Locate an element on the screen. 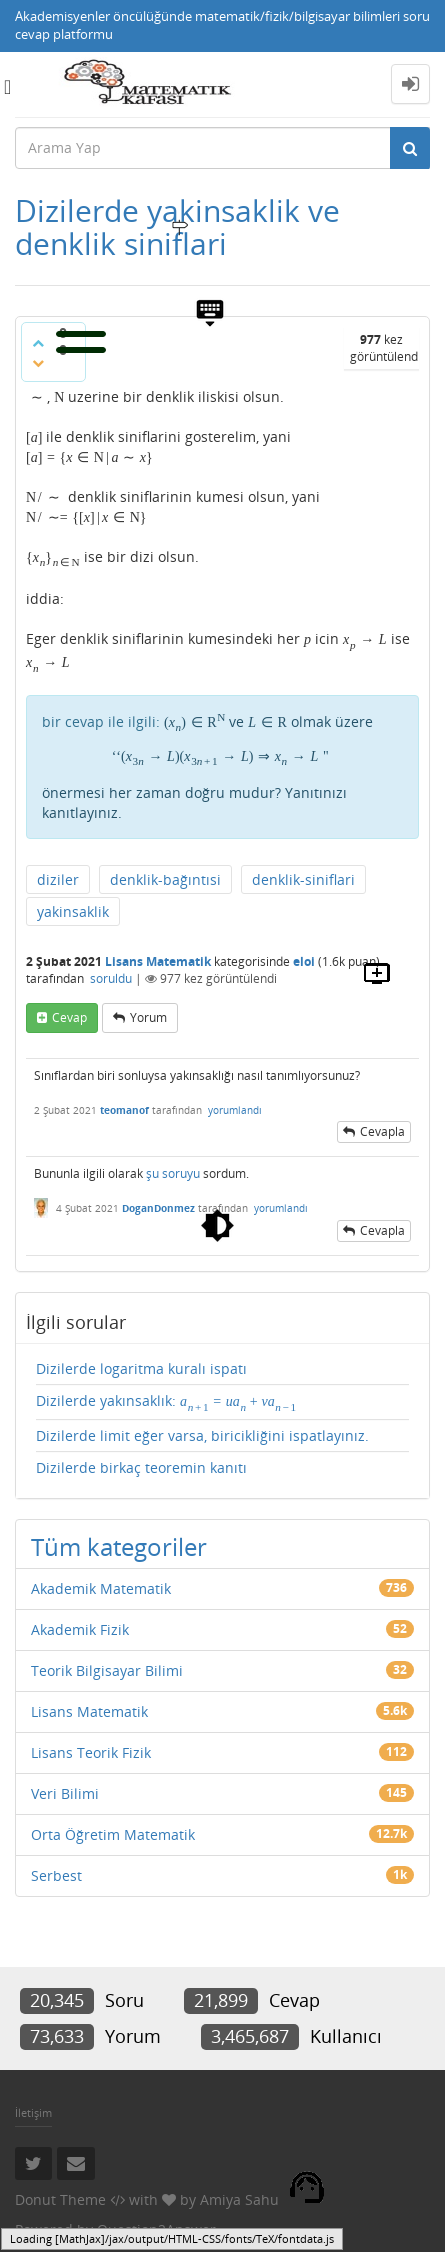  view project milestones is located at coordinates (179, 227).